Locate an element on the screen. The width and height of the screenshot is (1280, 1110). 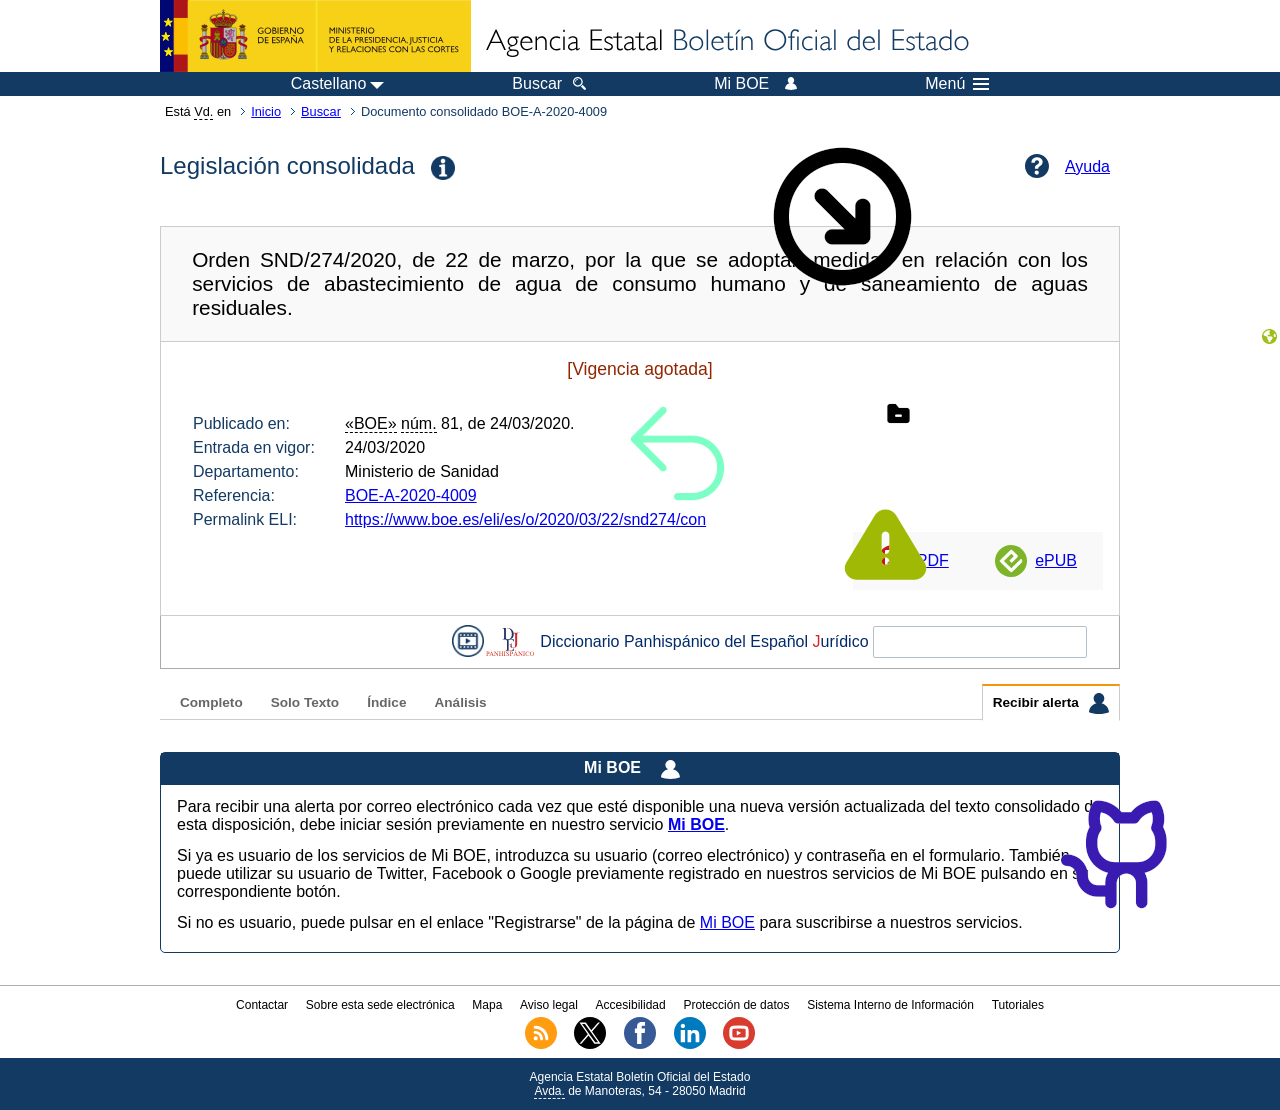
undo the last action is located at coordinates (677, 453).